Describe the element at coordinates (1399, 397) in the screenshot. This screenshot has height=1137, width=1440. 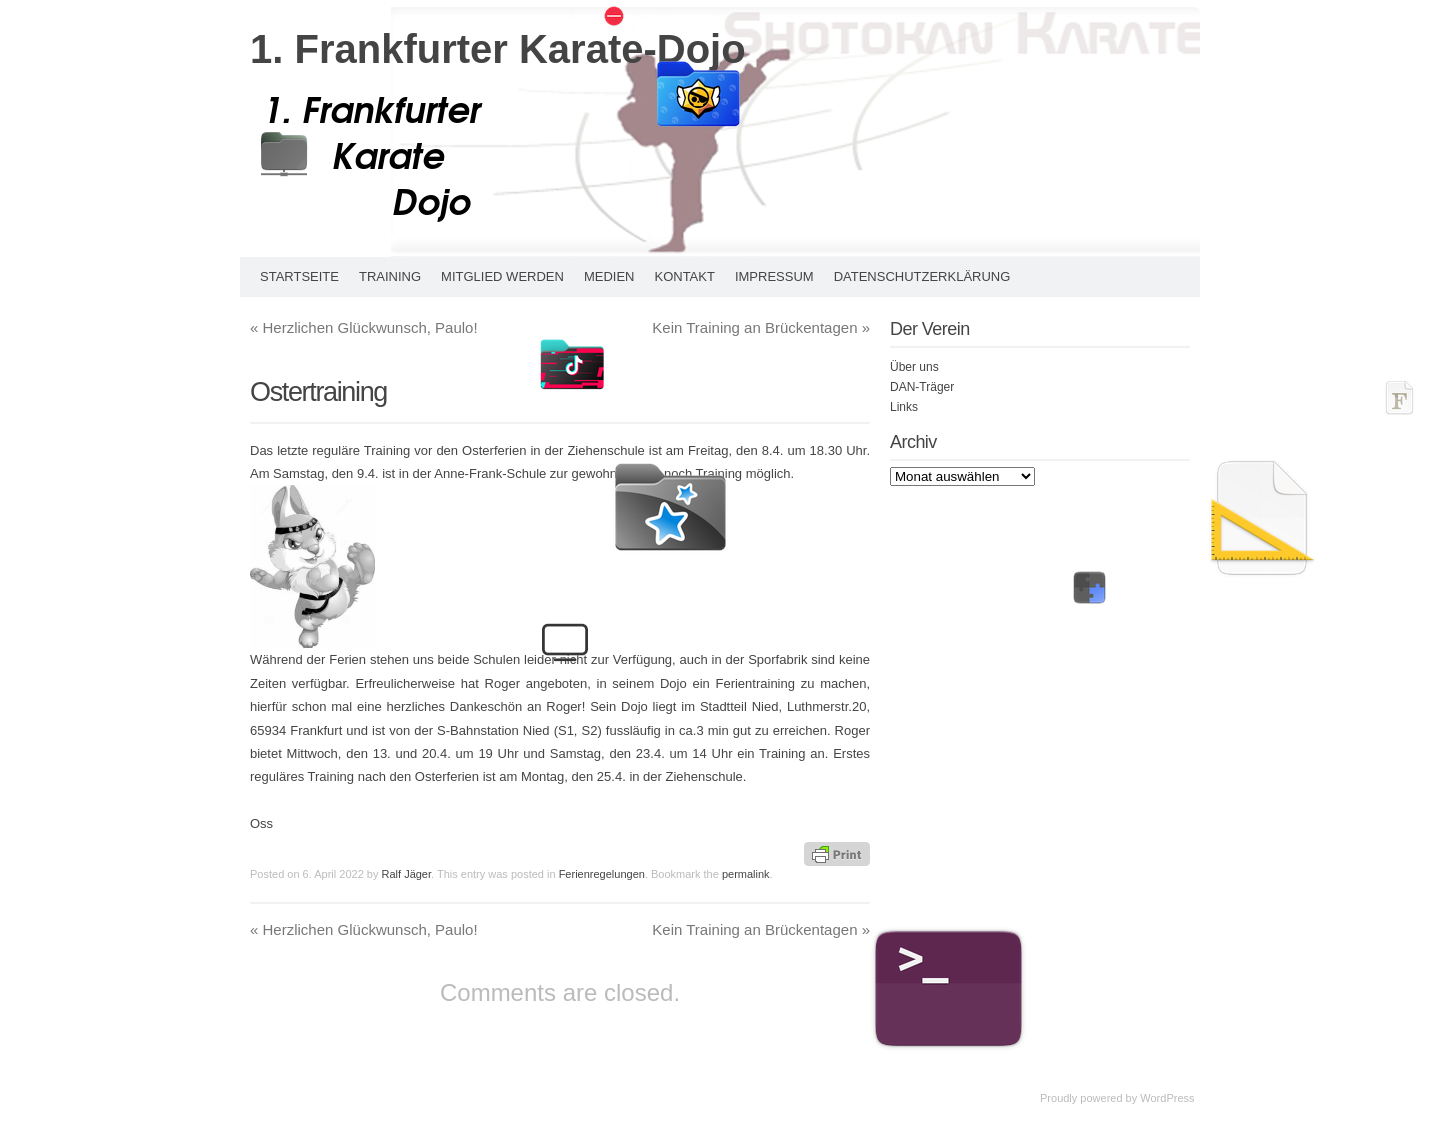
I see `a fortran source code file` at that location.